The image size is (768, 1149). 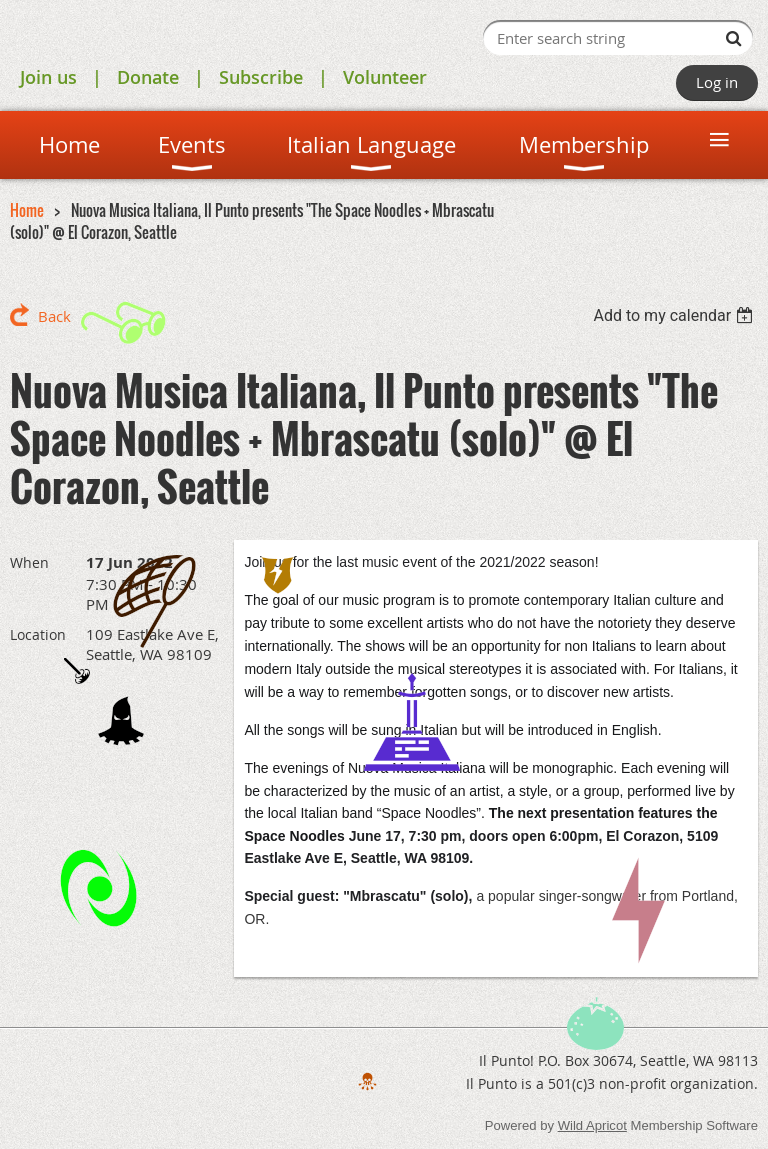 I want to click on access the altar or shrine menu, so click(x=412, y=722).